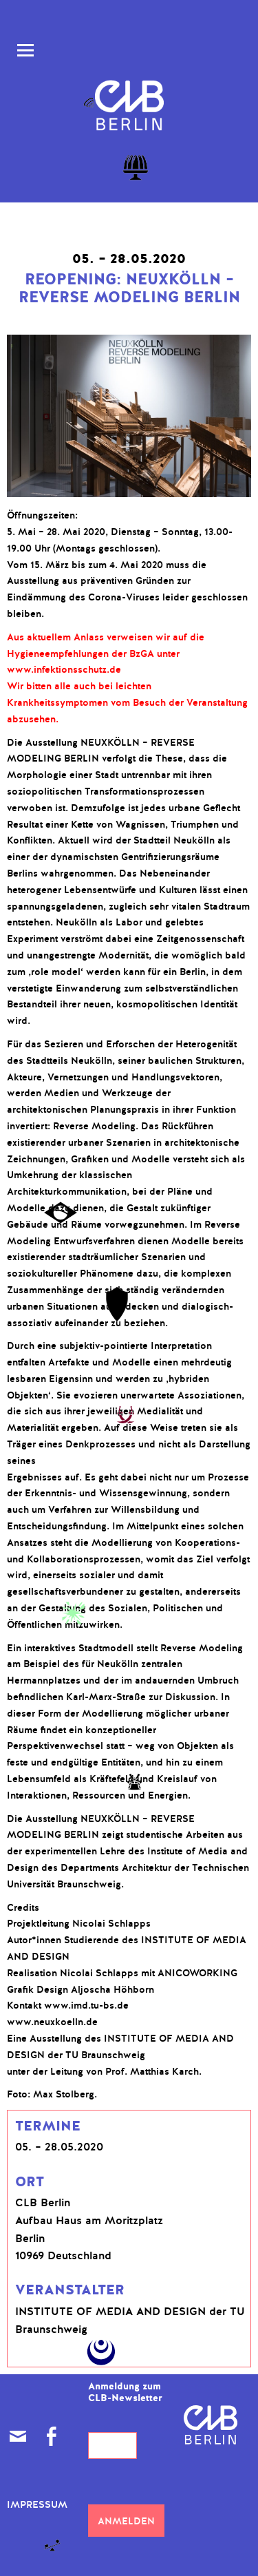 Image resolution: width=258 pixels, height=2576 pixels. I want to click on indicates a loading or syncing state, so click(101, 2352).